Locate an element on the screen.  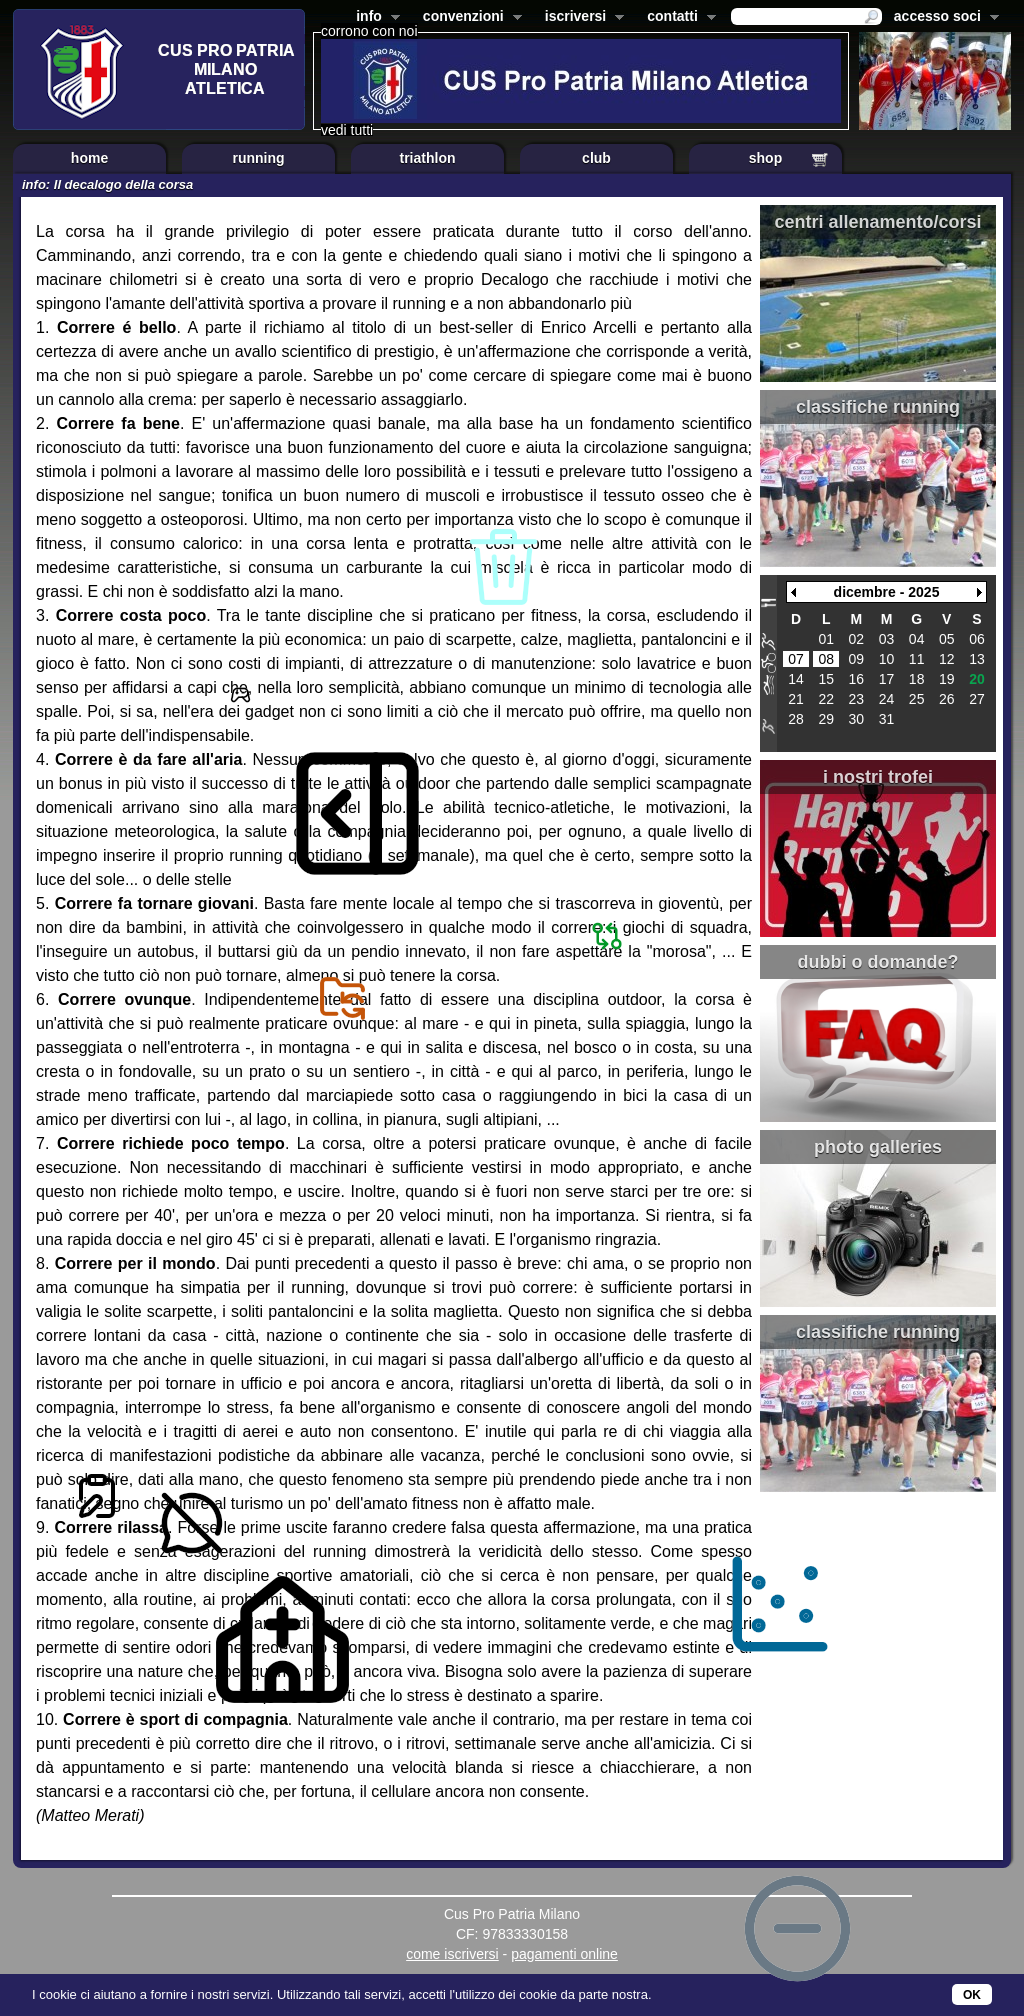
sync folder contents with cloud storage is located at coordinates (342, 997).